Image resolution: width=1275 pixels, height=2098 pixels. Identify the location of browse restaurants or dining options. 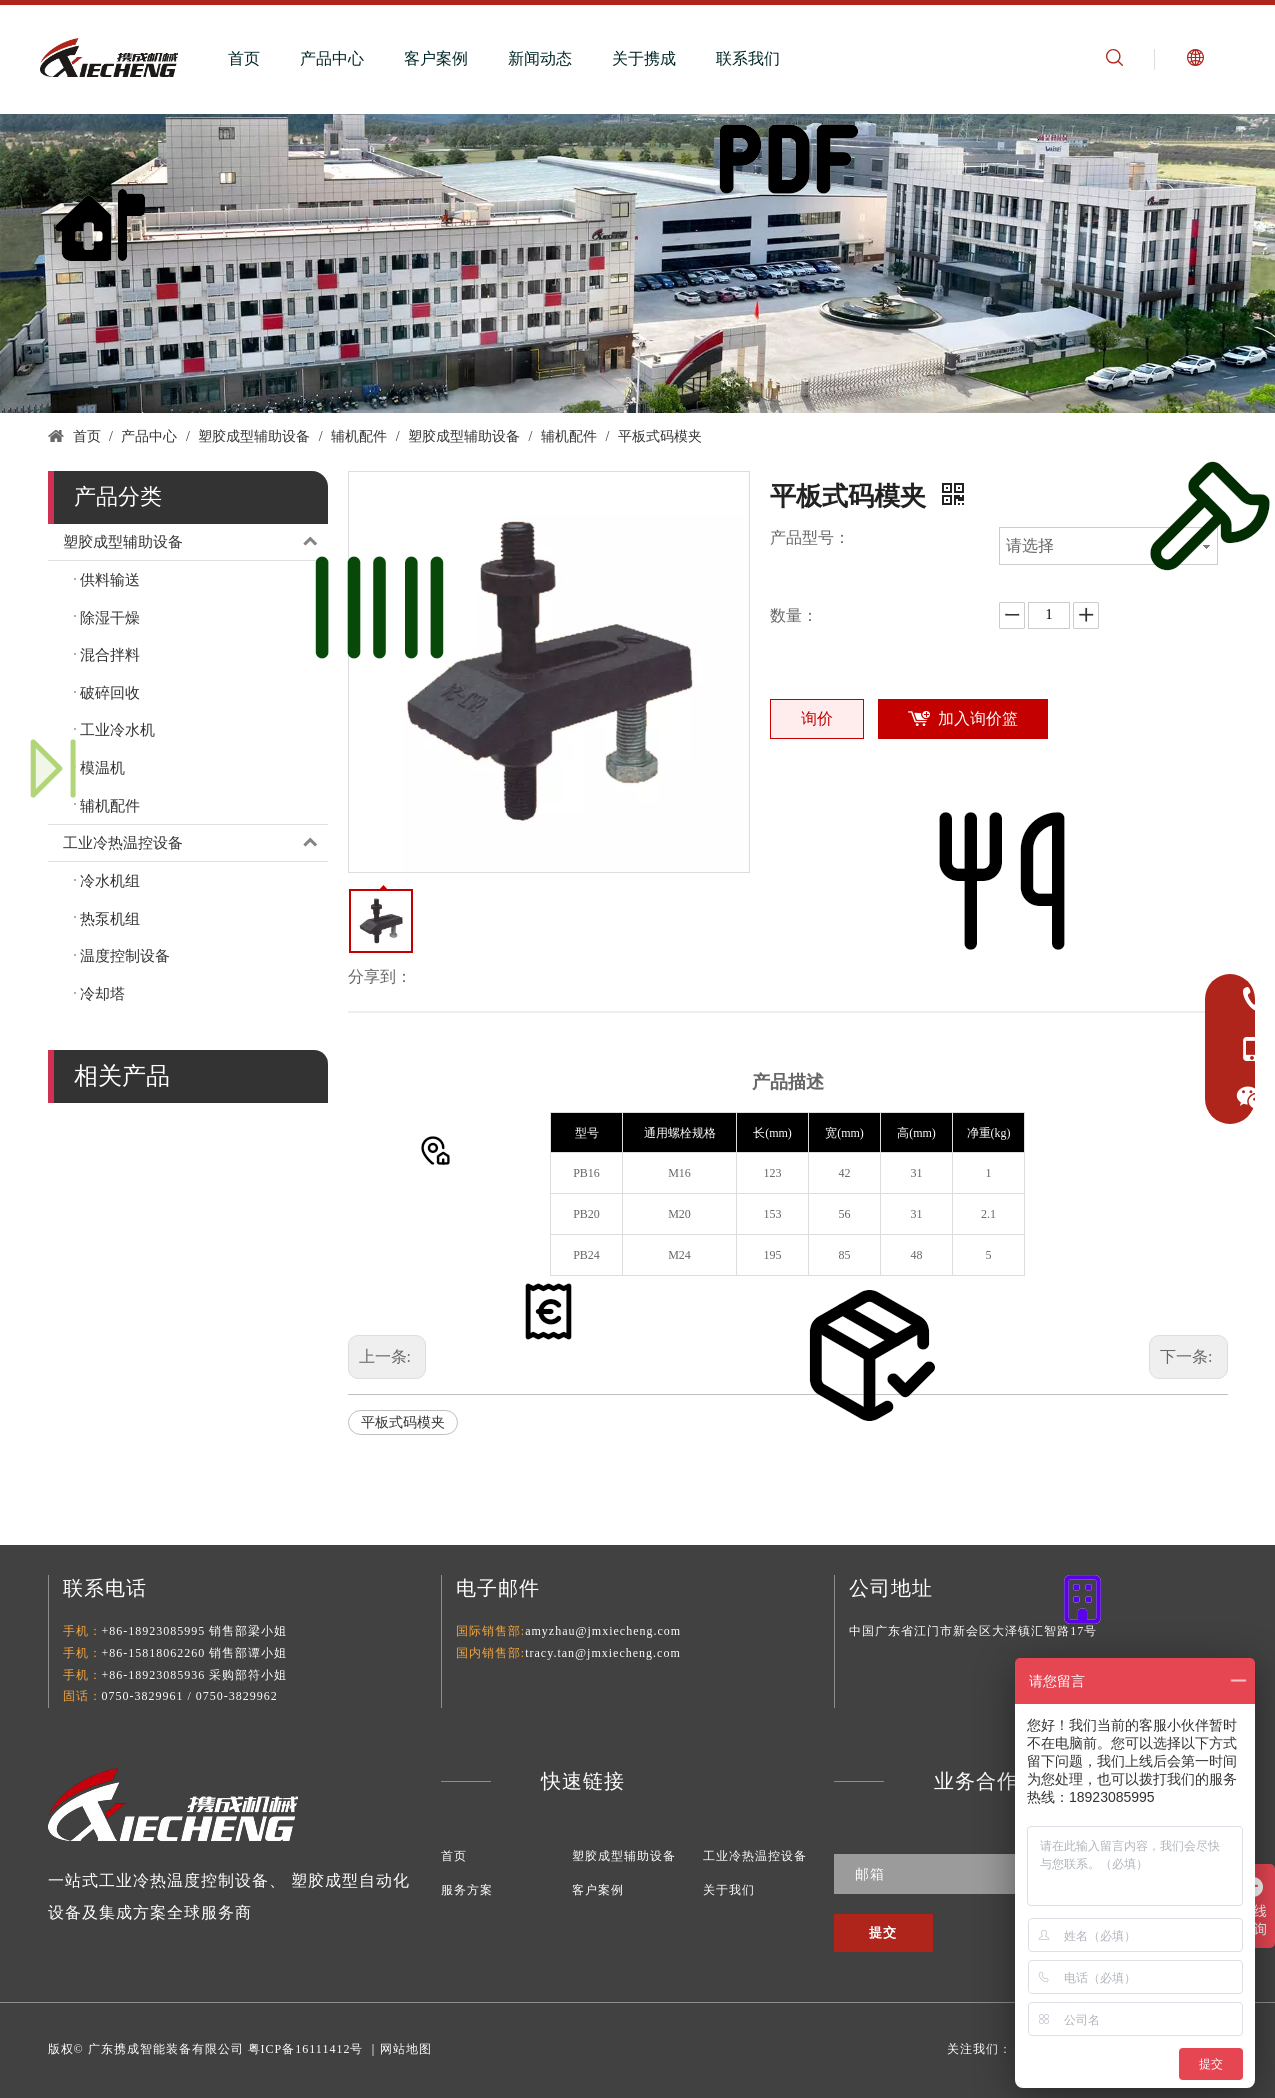
(1002, 881).